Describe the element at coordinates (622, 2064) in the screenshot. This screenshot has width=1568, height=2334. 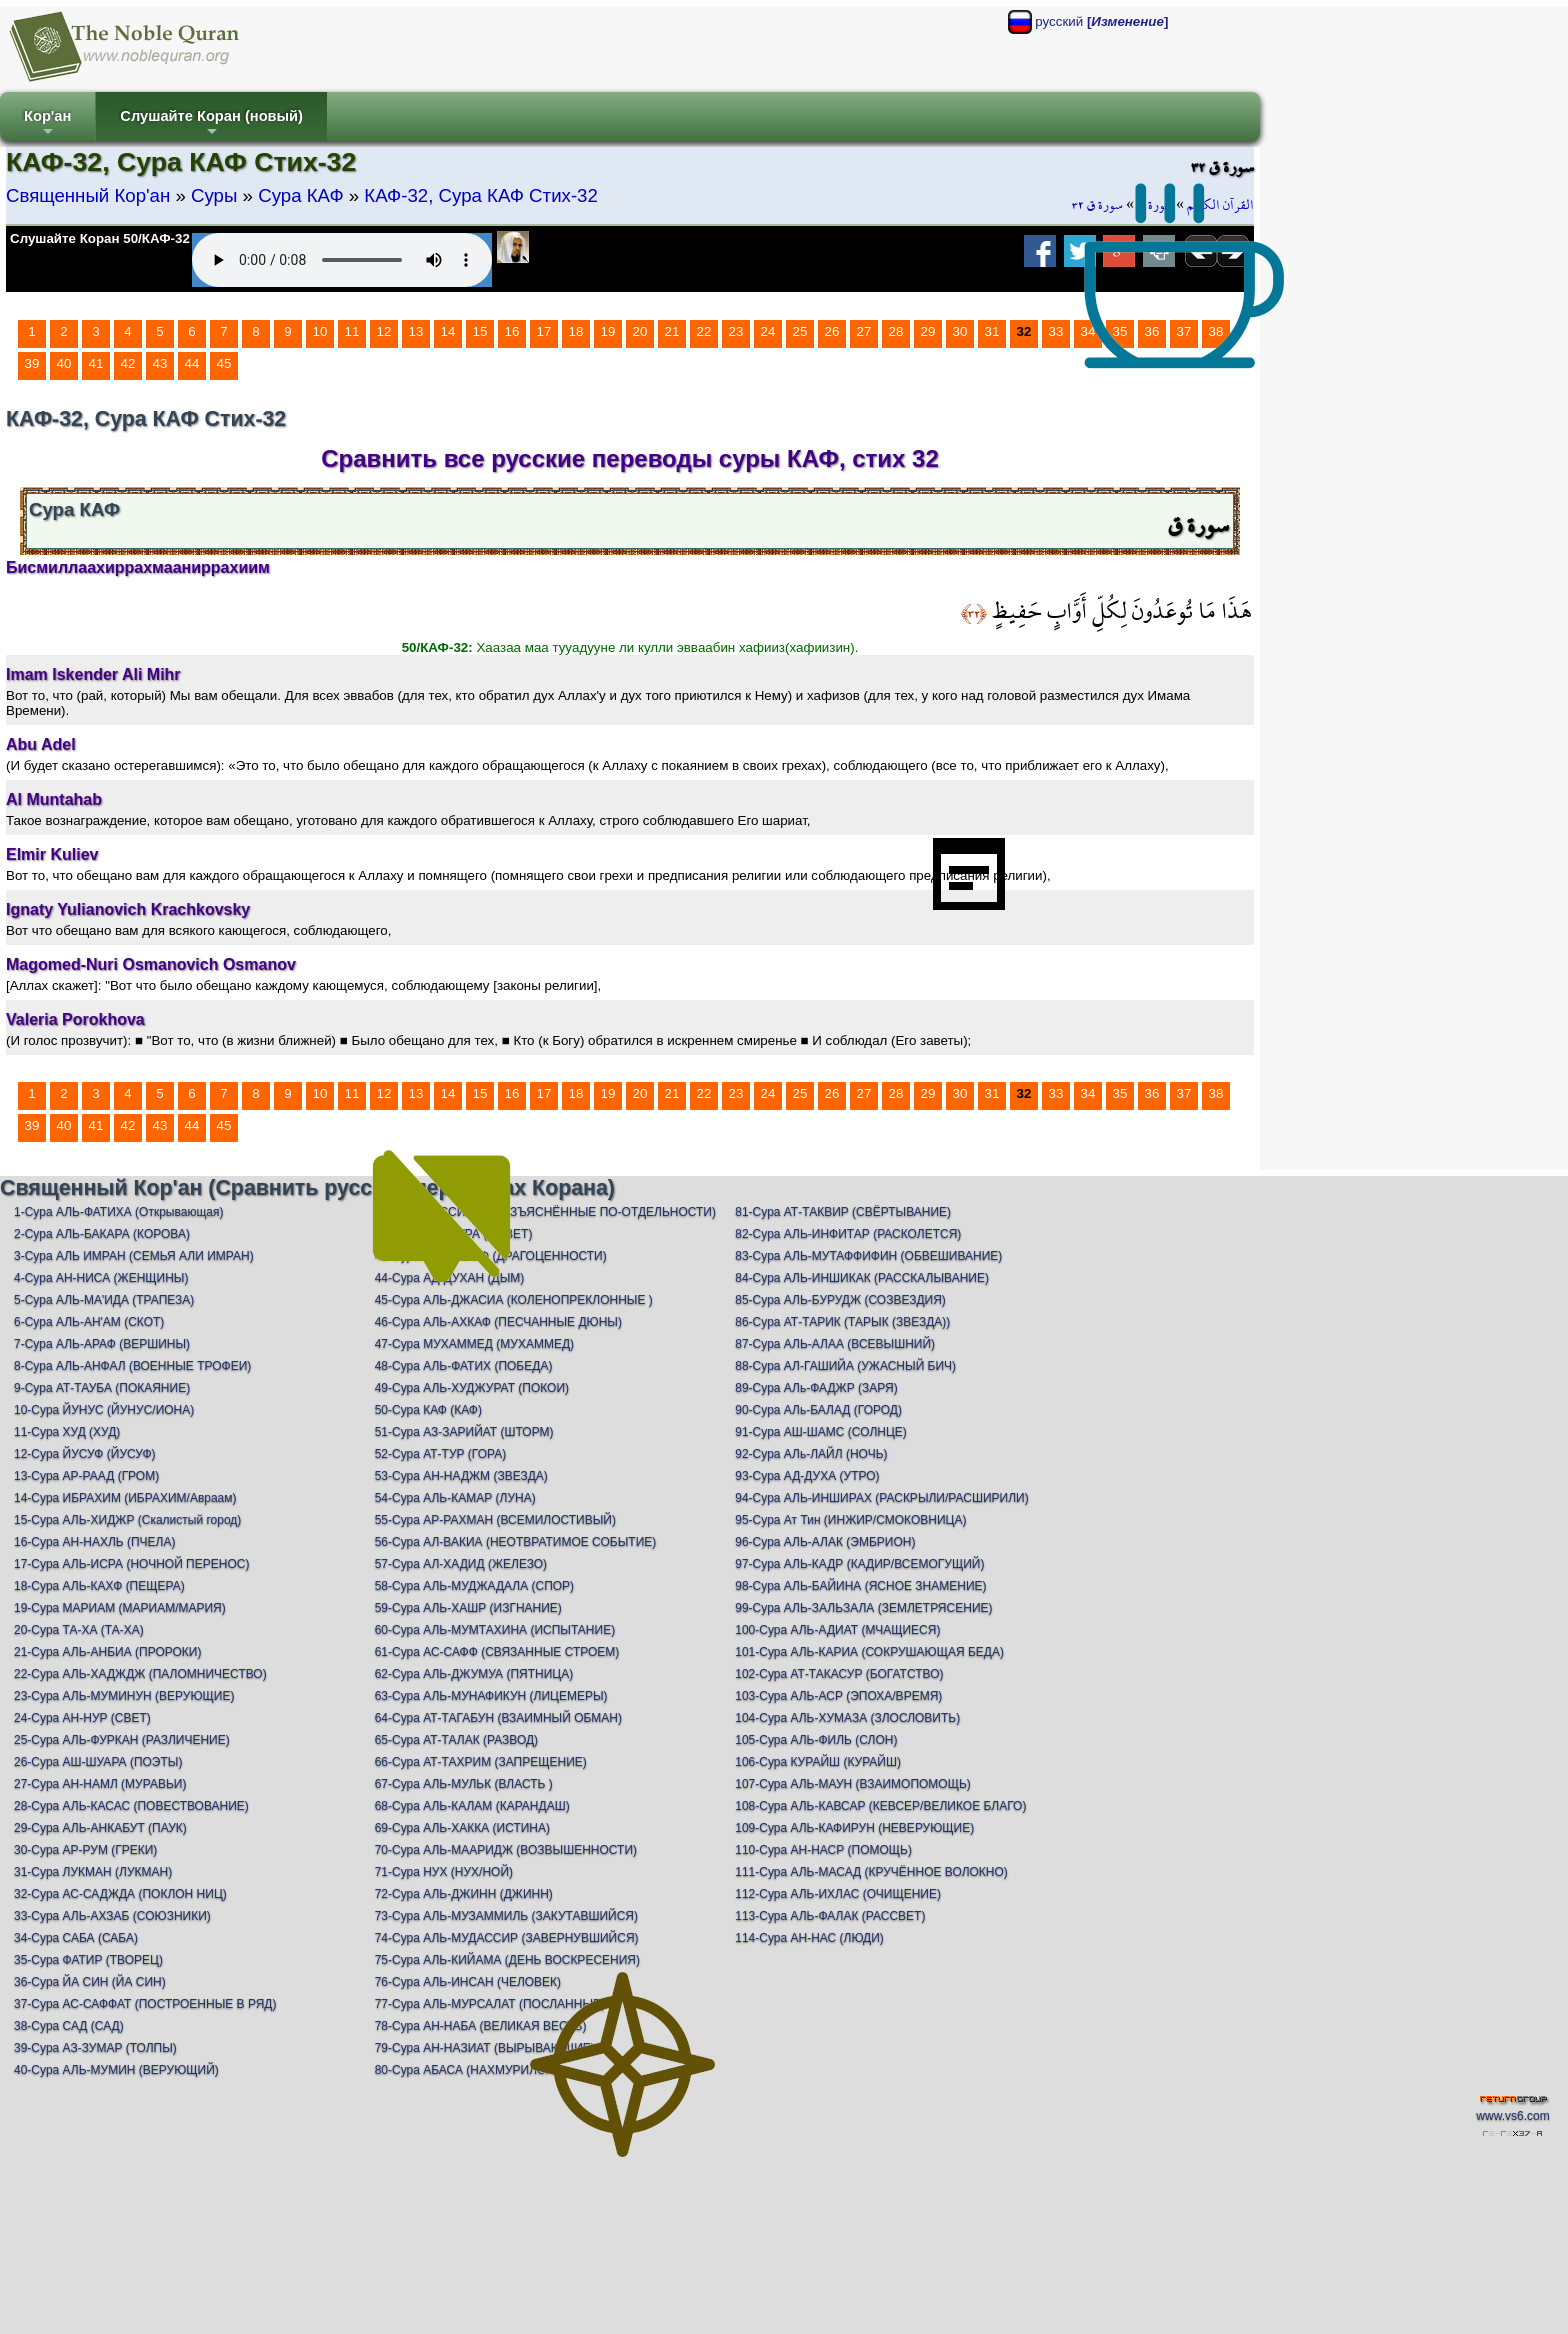
I see `access navigation or directional tools` at that location.